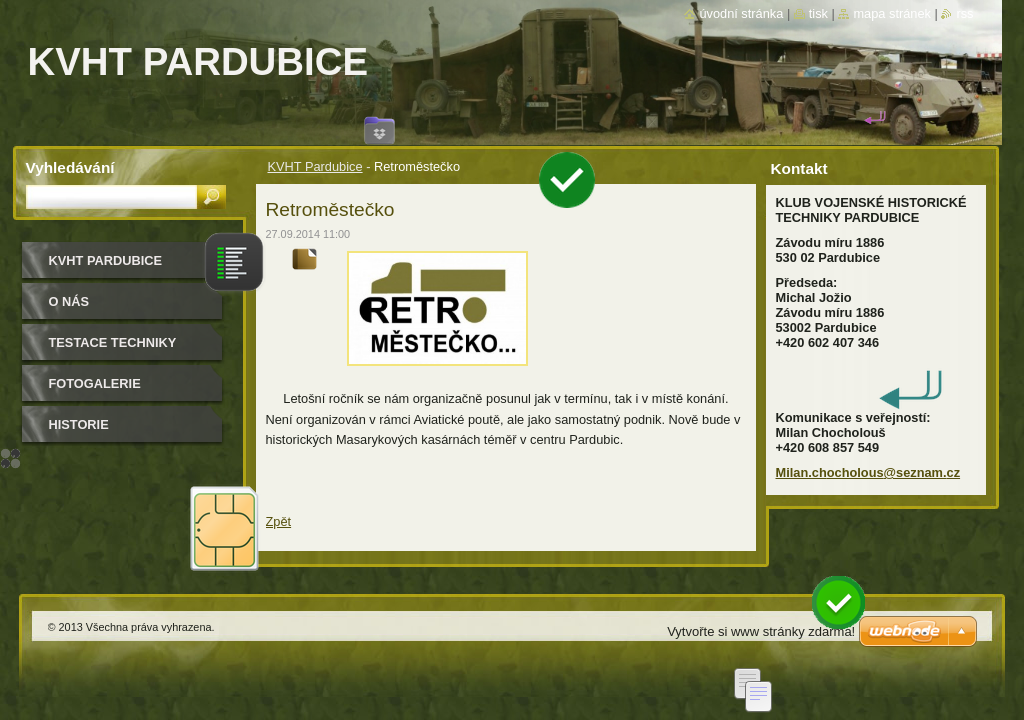  Describe the element at coordinates (838, 602) in the screenshot. I see `file successfully synced to OneDrive` at that location.